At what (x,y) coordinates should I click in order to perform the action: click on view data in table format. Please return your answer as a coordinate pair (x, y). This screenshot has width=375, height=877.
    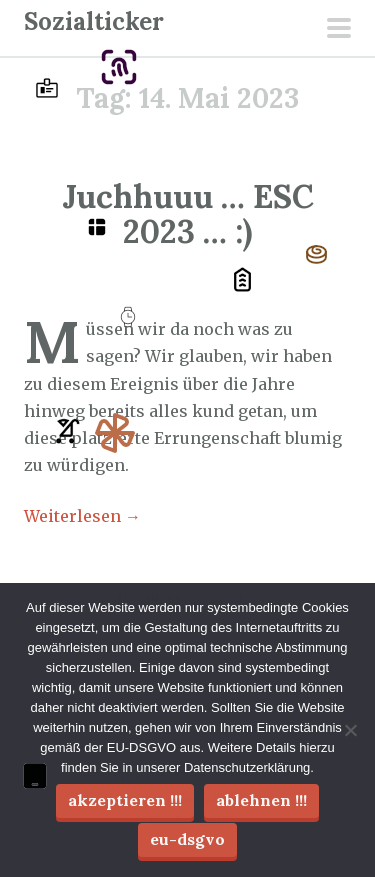
    Looking at the image, I should click on (97, 227).